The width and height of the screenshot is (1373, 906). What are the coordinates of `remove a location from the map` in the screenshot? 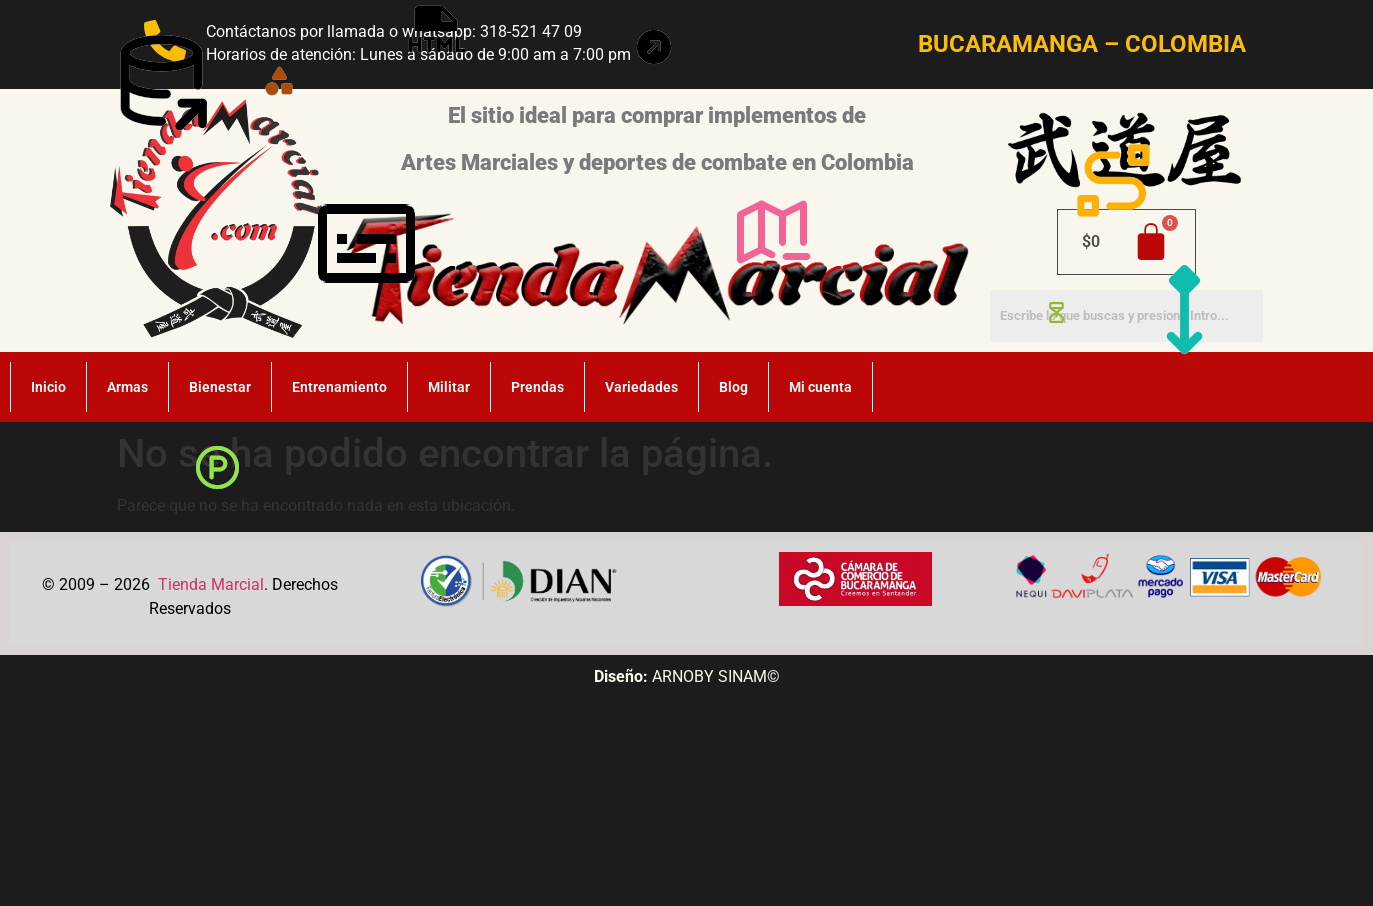 It's located at (772, 232).